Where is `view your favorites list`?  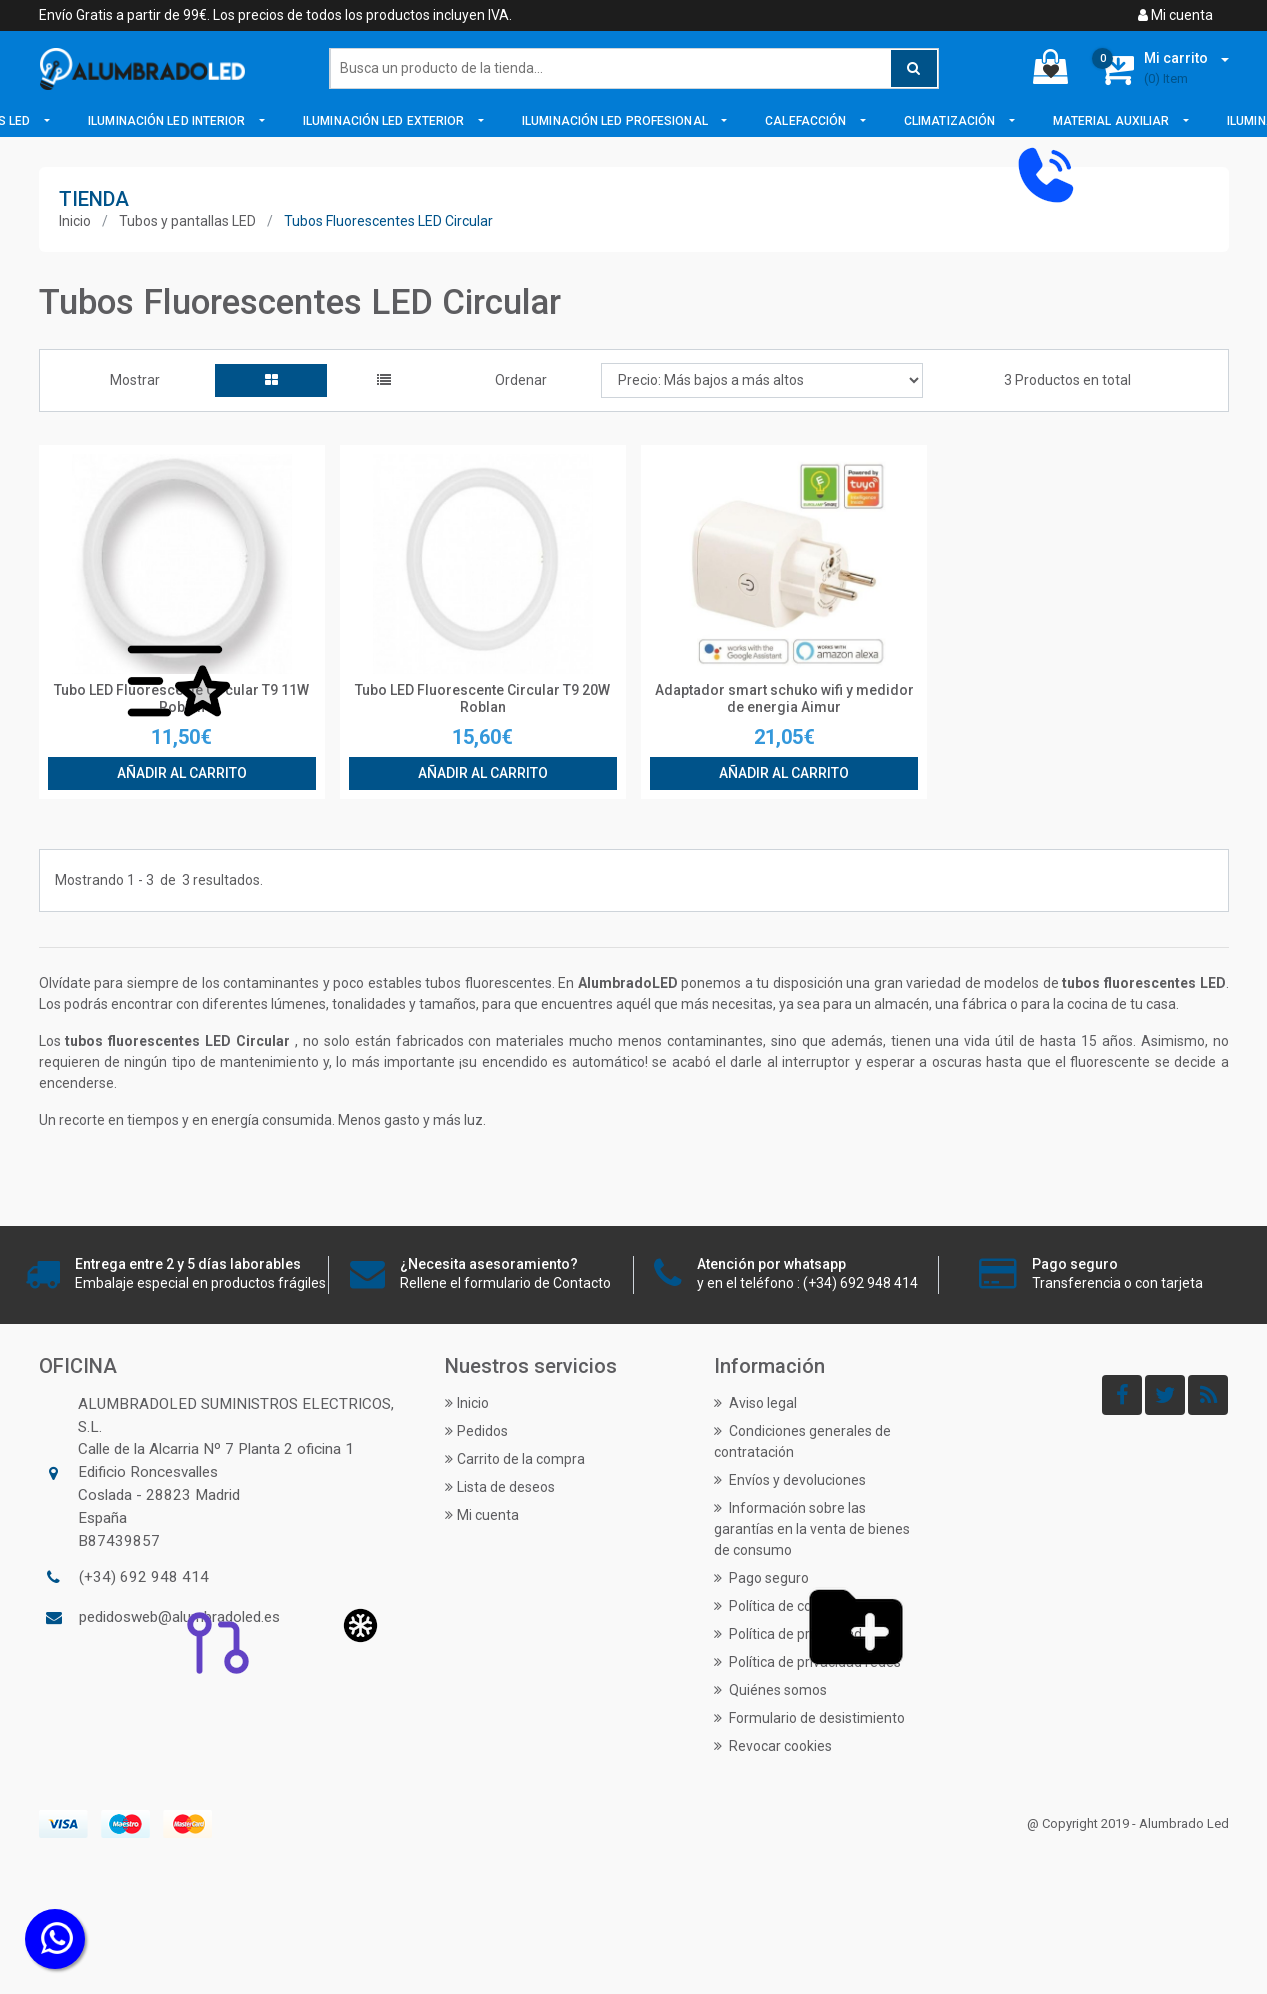
view your favorites list is located at coordinates (175, 681).